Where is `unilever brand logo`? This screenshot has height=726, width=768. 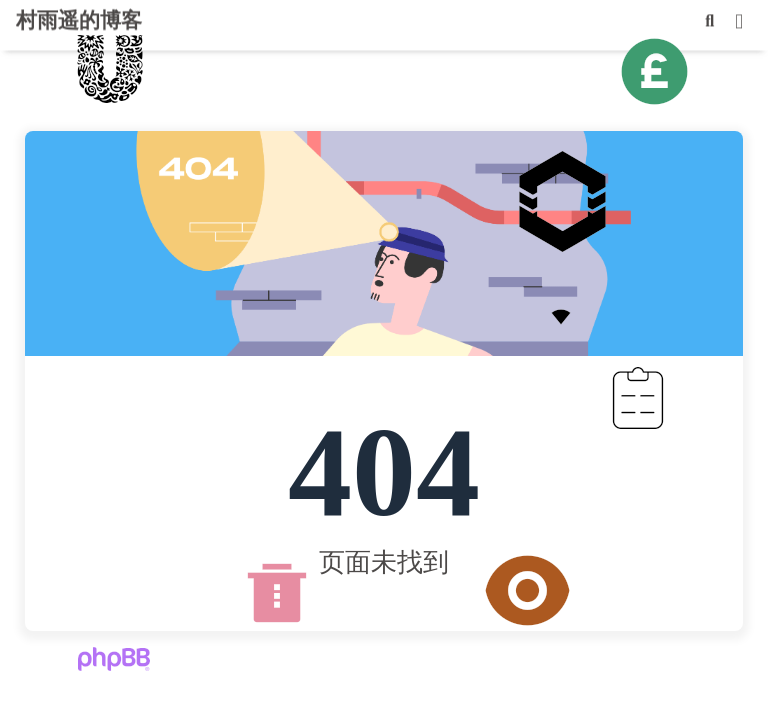
unilever brand logo is located at coordinates (110, 69).